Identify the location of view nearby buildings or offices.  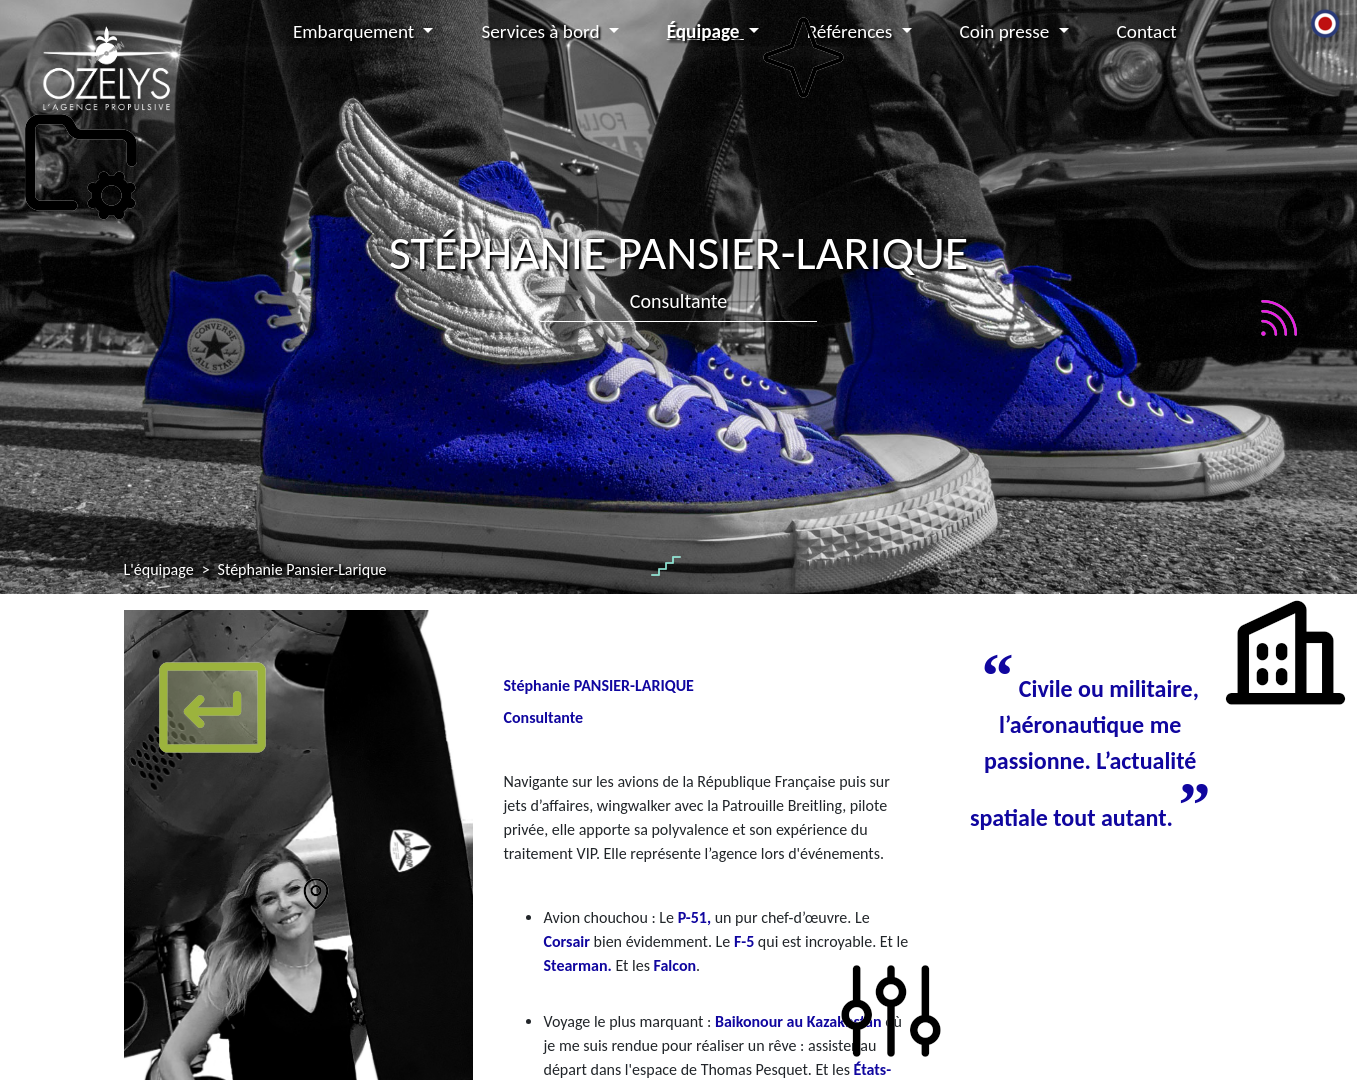
(1285, 656).